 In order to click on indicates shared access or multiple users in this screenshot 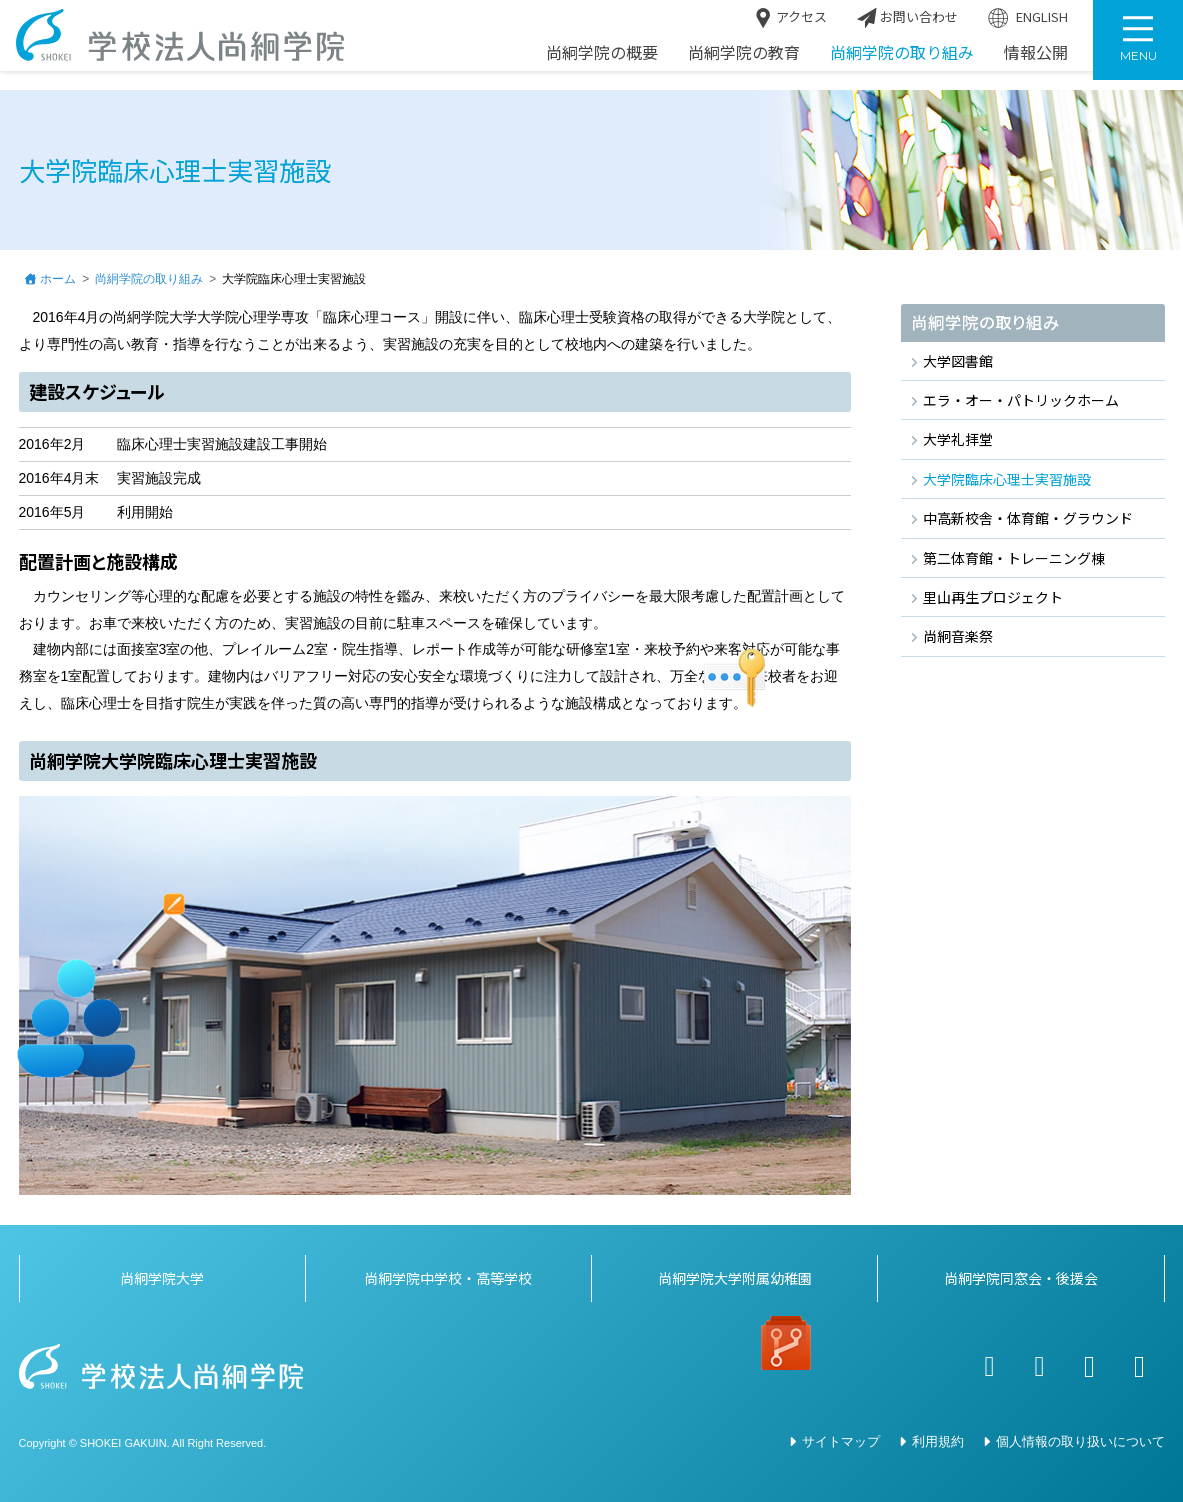, I will do `click(76, 1018)`.